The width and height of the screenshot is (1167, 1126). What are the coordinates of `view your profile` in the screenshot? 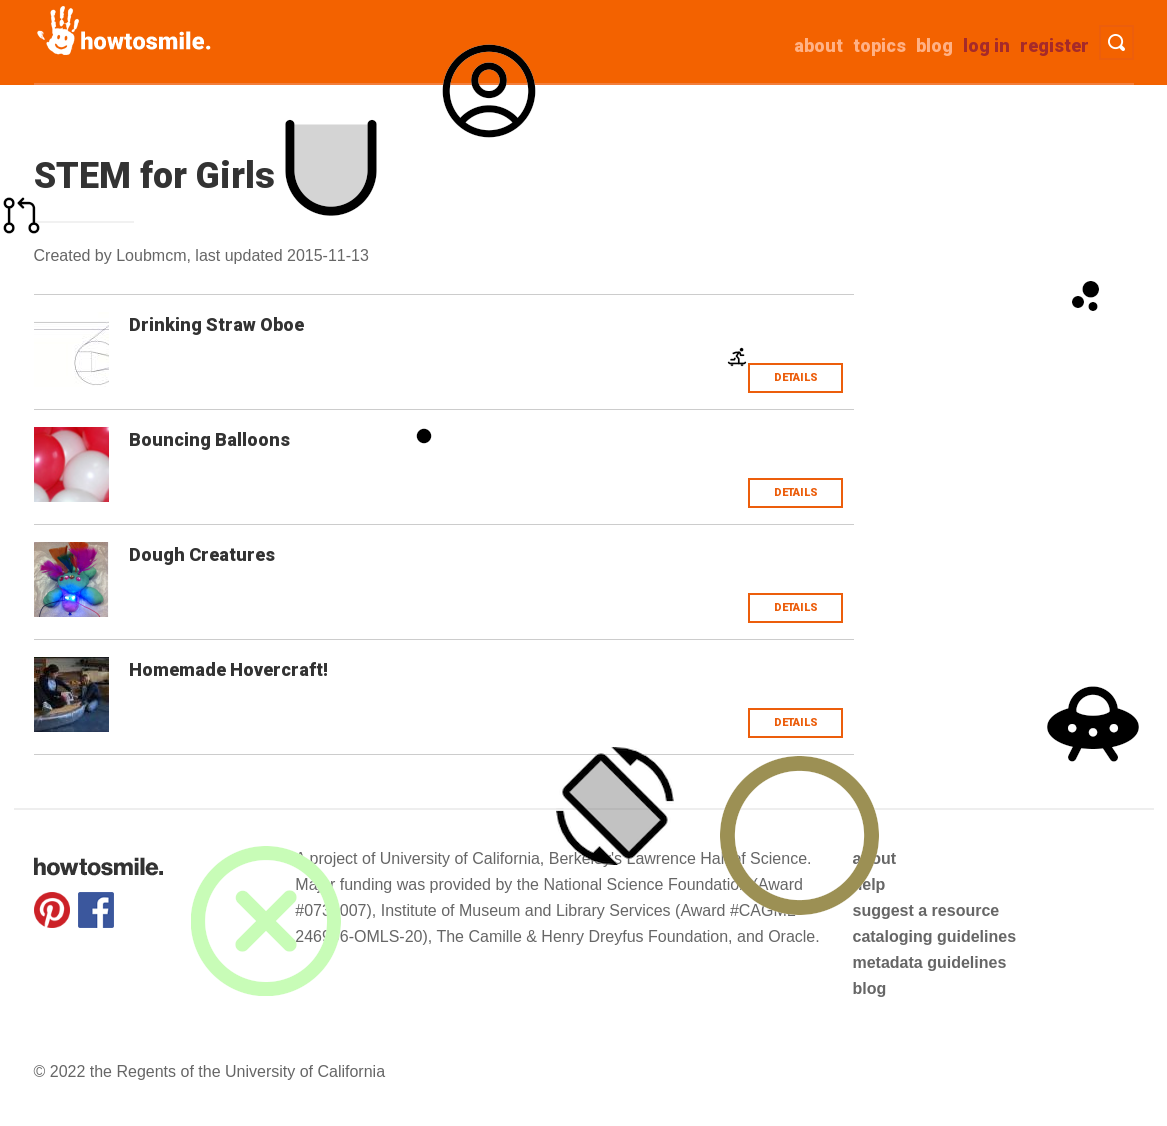 It's located at (489, 91).